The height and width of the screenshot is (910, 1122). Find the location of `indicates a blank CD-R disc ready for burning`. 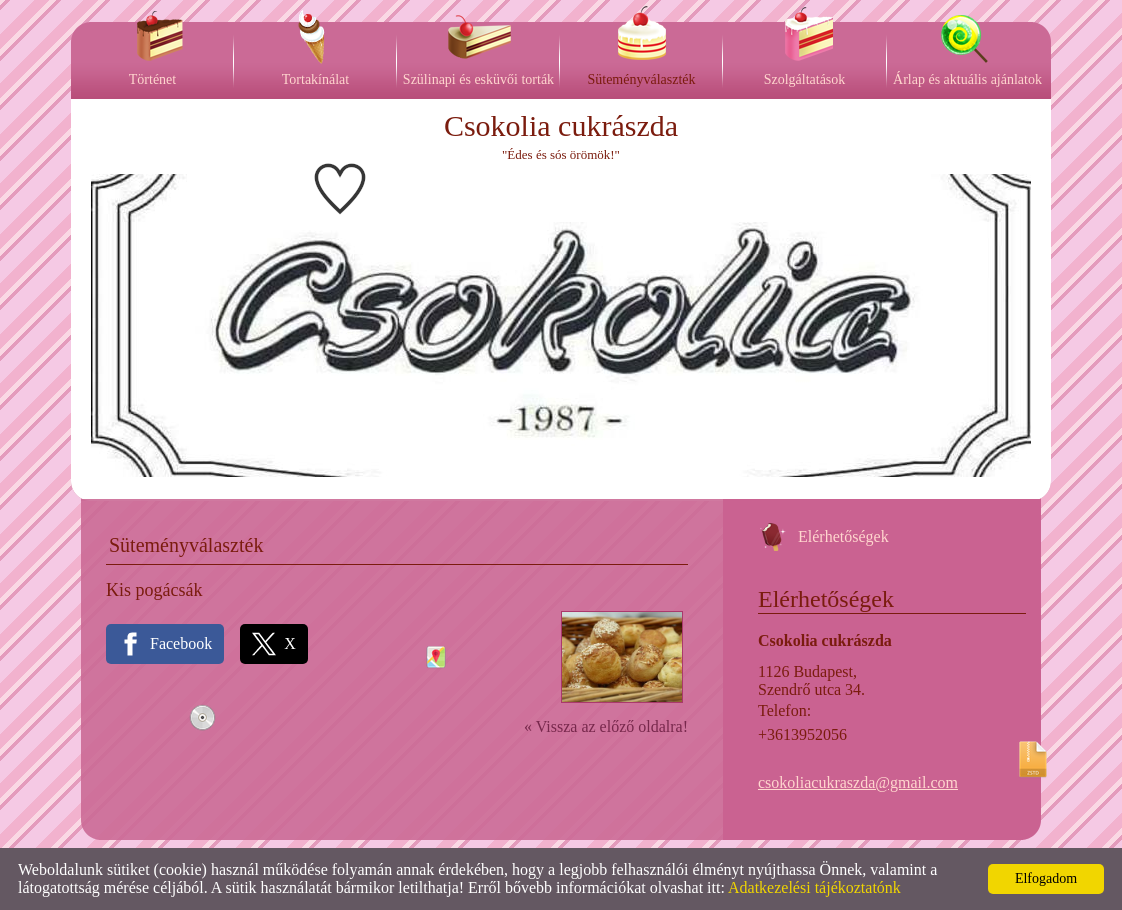

indicates a blank CD-R disc ready for burning is located at coordinates (202, 717).